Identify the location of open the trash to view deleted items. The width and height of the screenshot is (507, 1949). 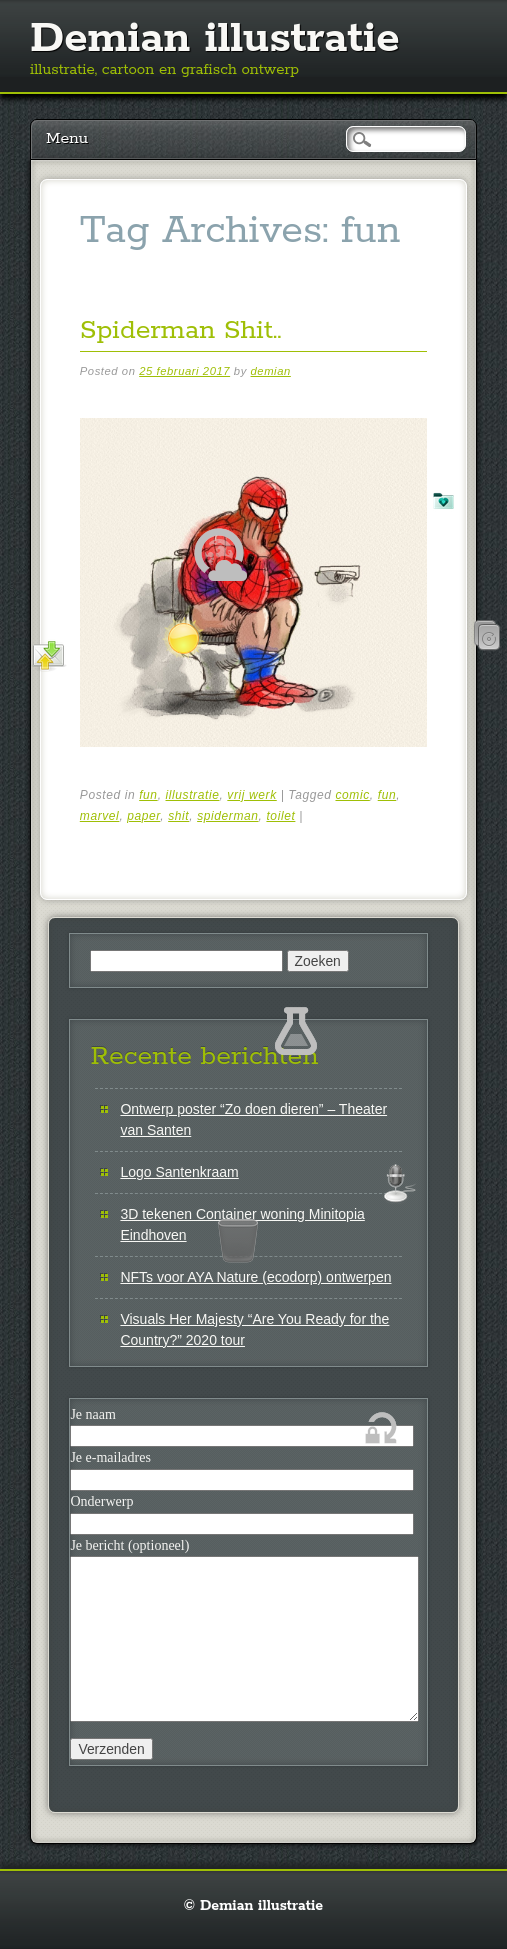
(238, 1240).